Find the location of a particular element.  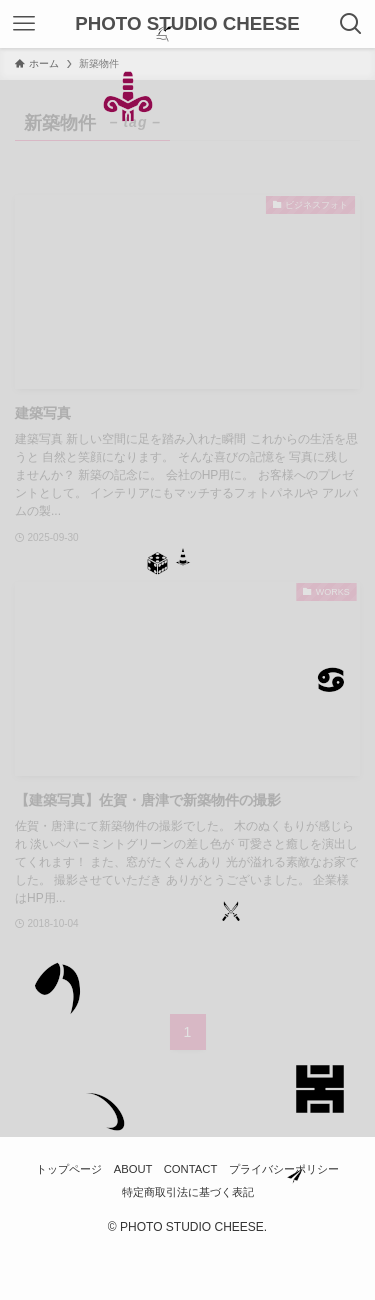

trim or cut selected content is located at coordinates (231, 911).